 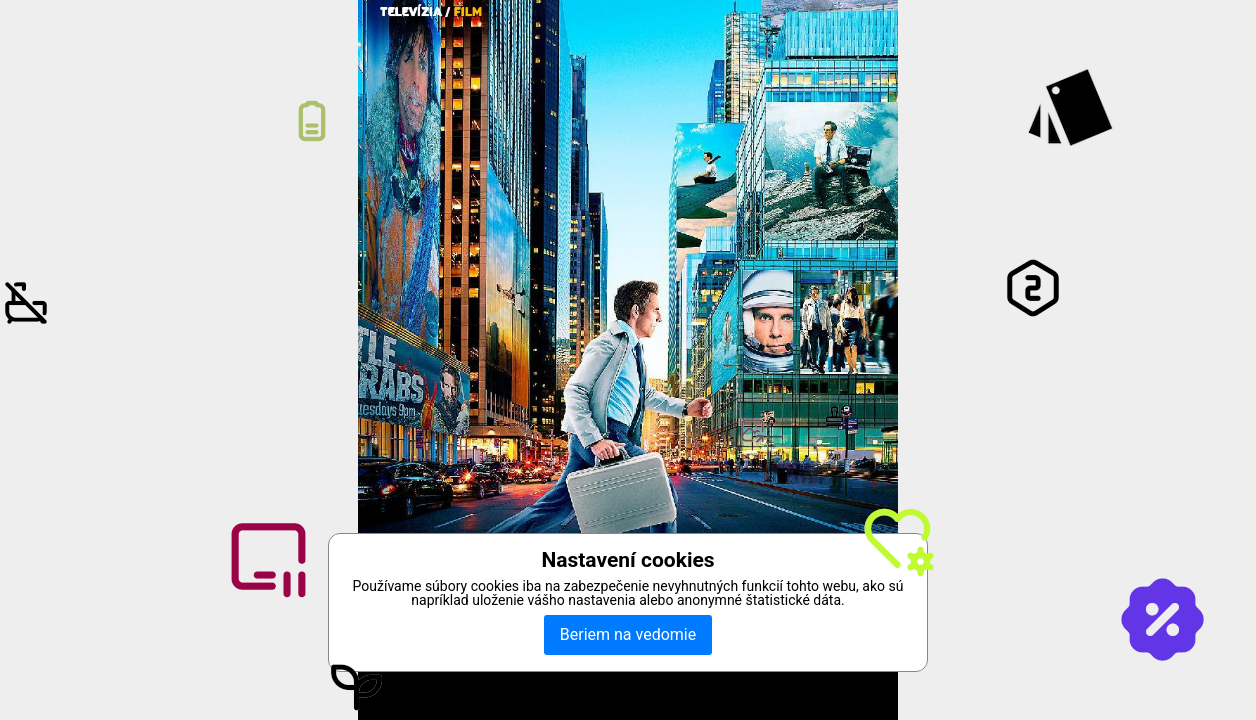 What do you see at coordinates (1071, 106) in the screenshot?
I see `apply a style or theme to content` at bounding box center [1071, 106].